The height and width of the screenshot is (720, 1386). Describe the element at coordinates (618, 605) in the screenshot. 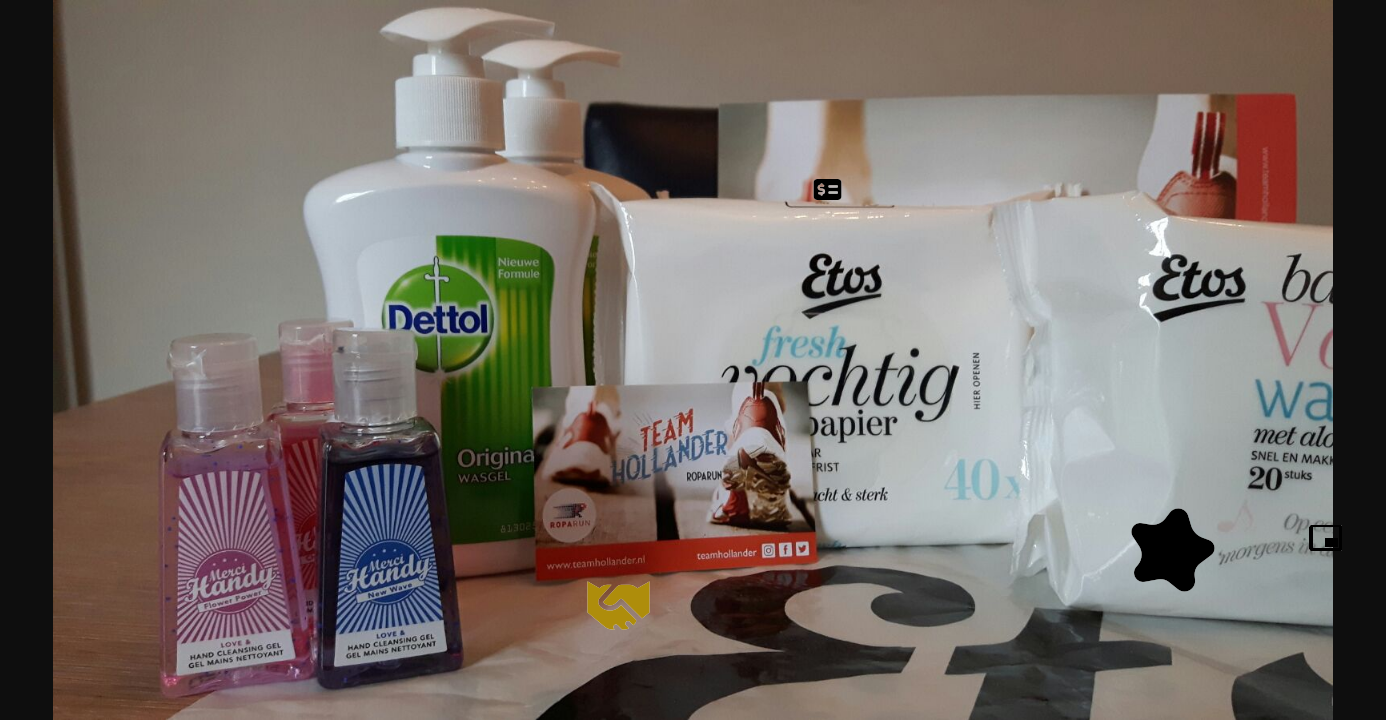

I see `initiate a partnership or collaboration` at that location.